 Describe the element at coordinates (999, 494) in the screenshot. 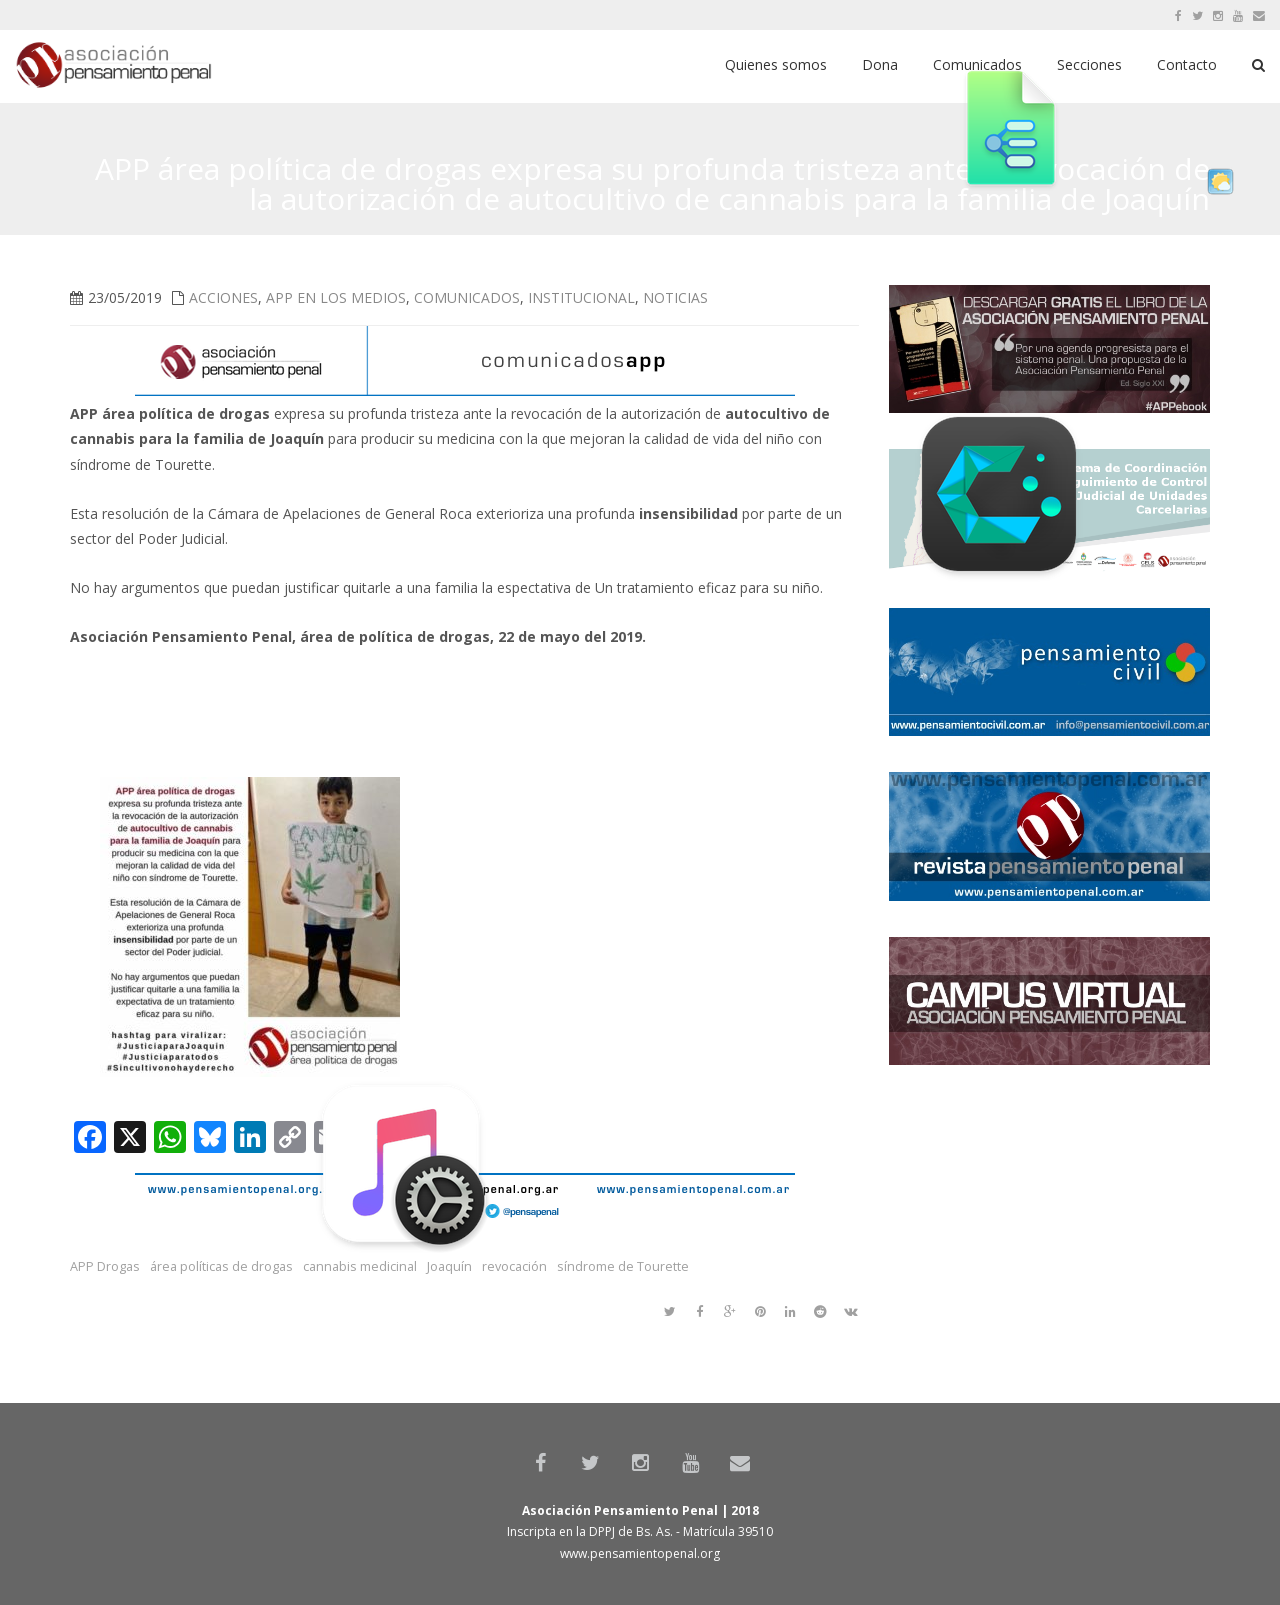

I see `open cachyos welcome app` at that location.